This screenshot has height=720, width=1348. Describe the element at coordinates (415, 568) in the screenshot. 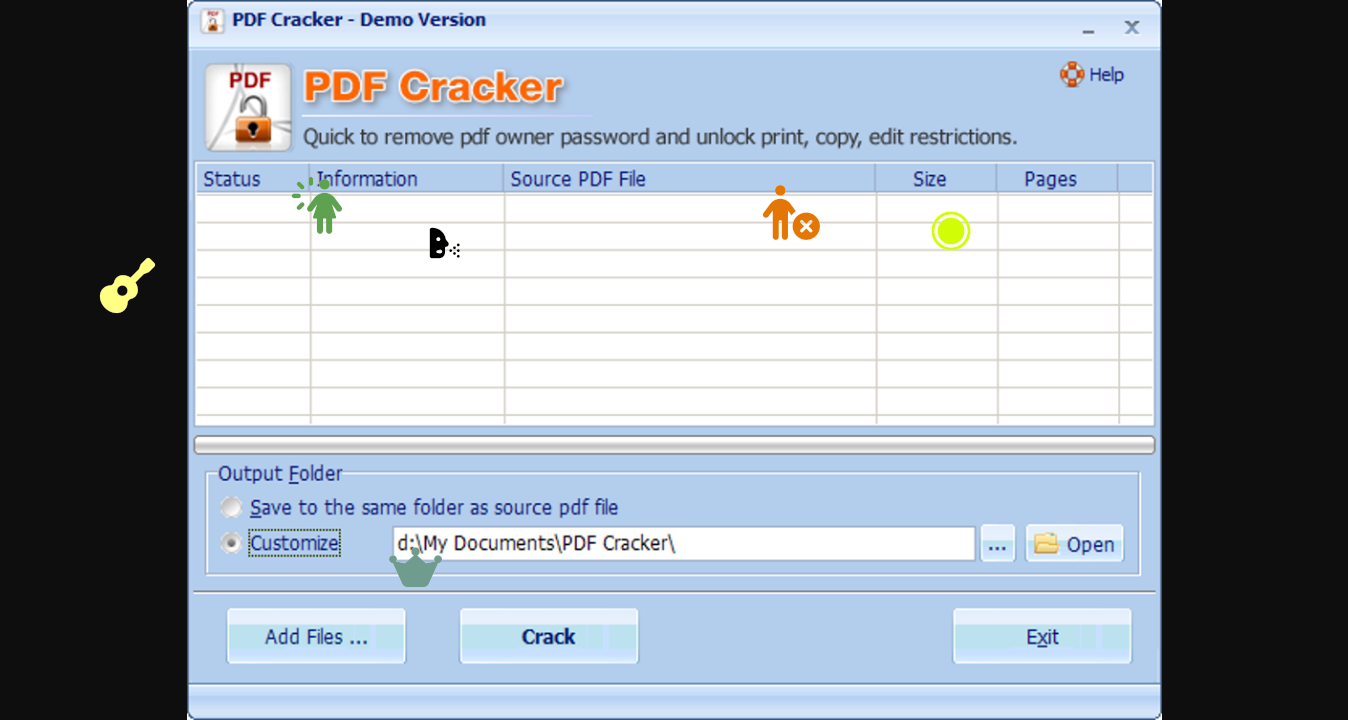

I see `web awesome brand icon` at that location.